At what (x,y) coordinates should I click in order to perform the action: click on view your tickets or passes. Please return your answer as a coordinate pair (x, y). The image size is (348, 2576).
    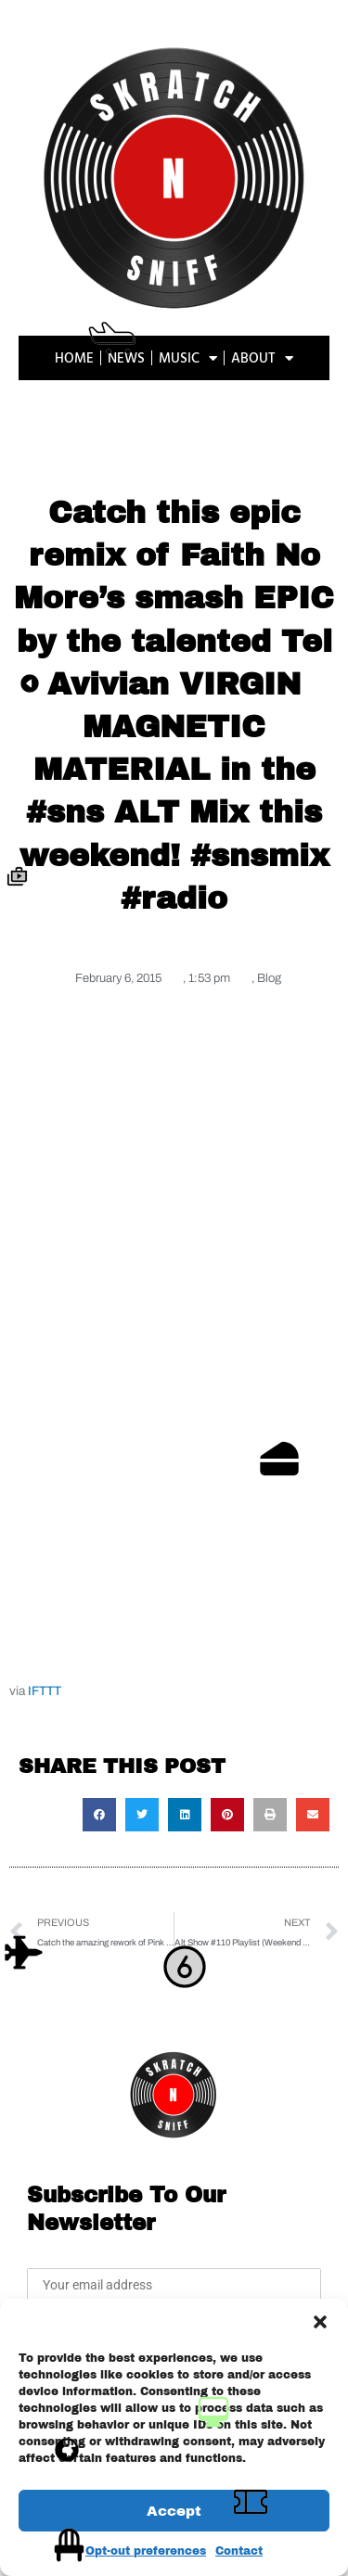
    Looking at the image, I should click on (251, 2502).